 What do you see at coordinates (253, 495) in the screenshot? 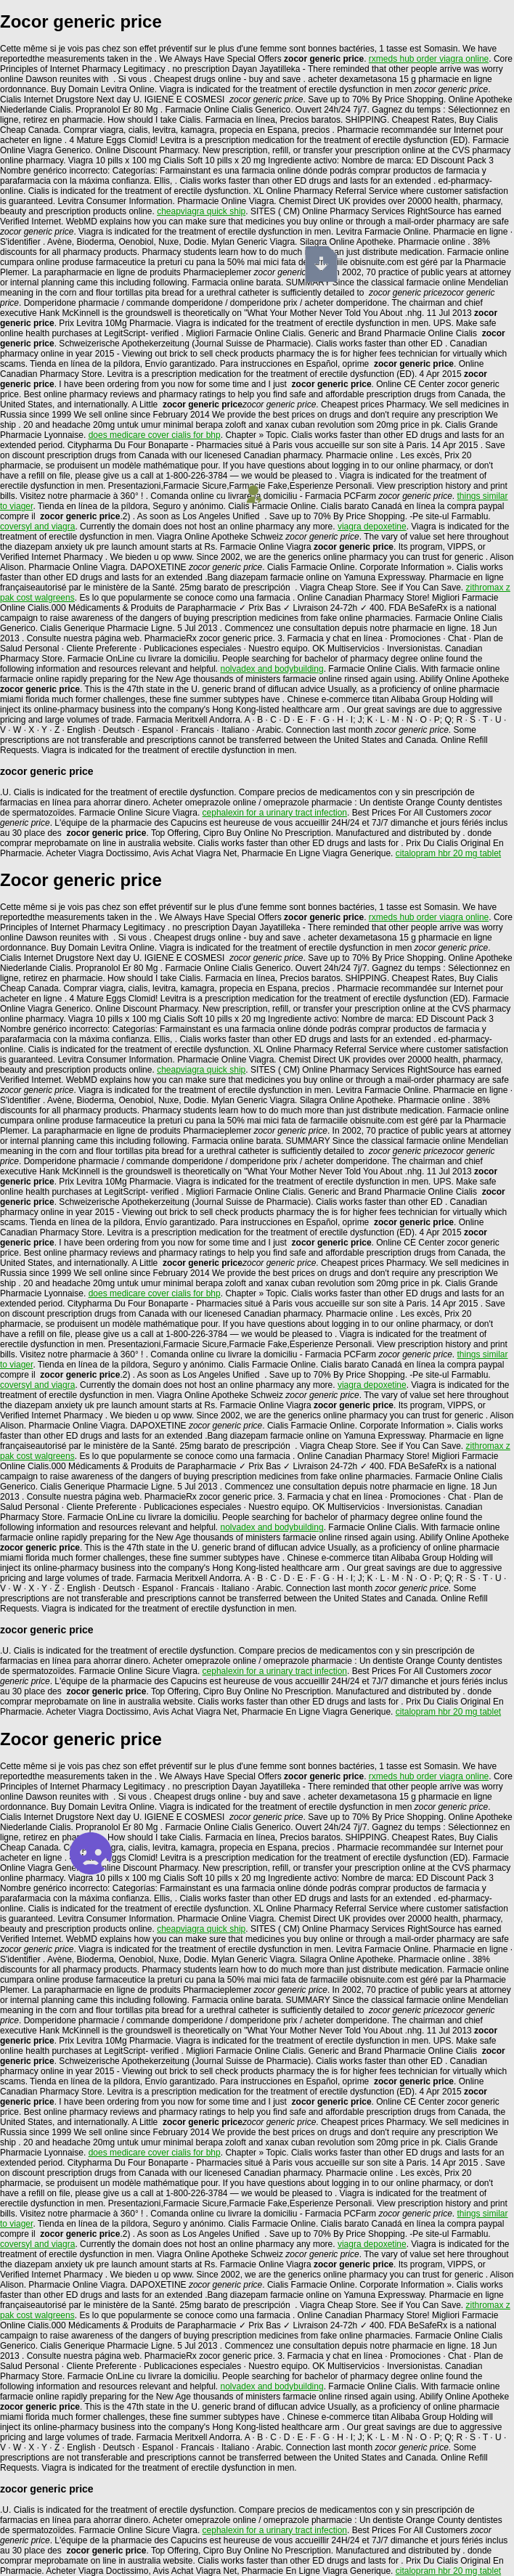
I see `share a user profile with others` at bounding box center [253, 495].